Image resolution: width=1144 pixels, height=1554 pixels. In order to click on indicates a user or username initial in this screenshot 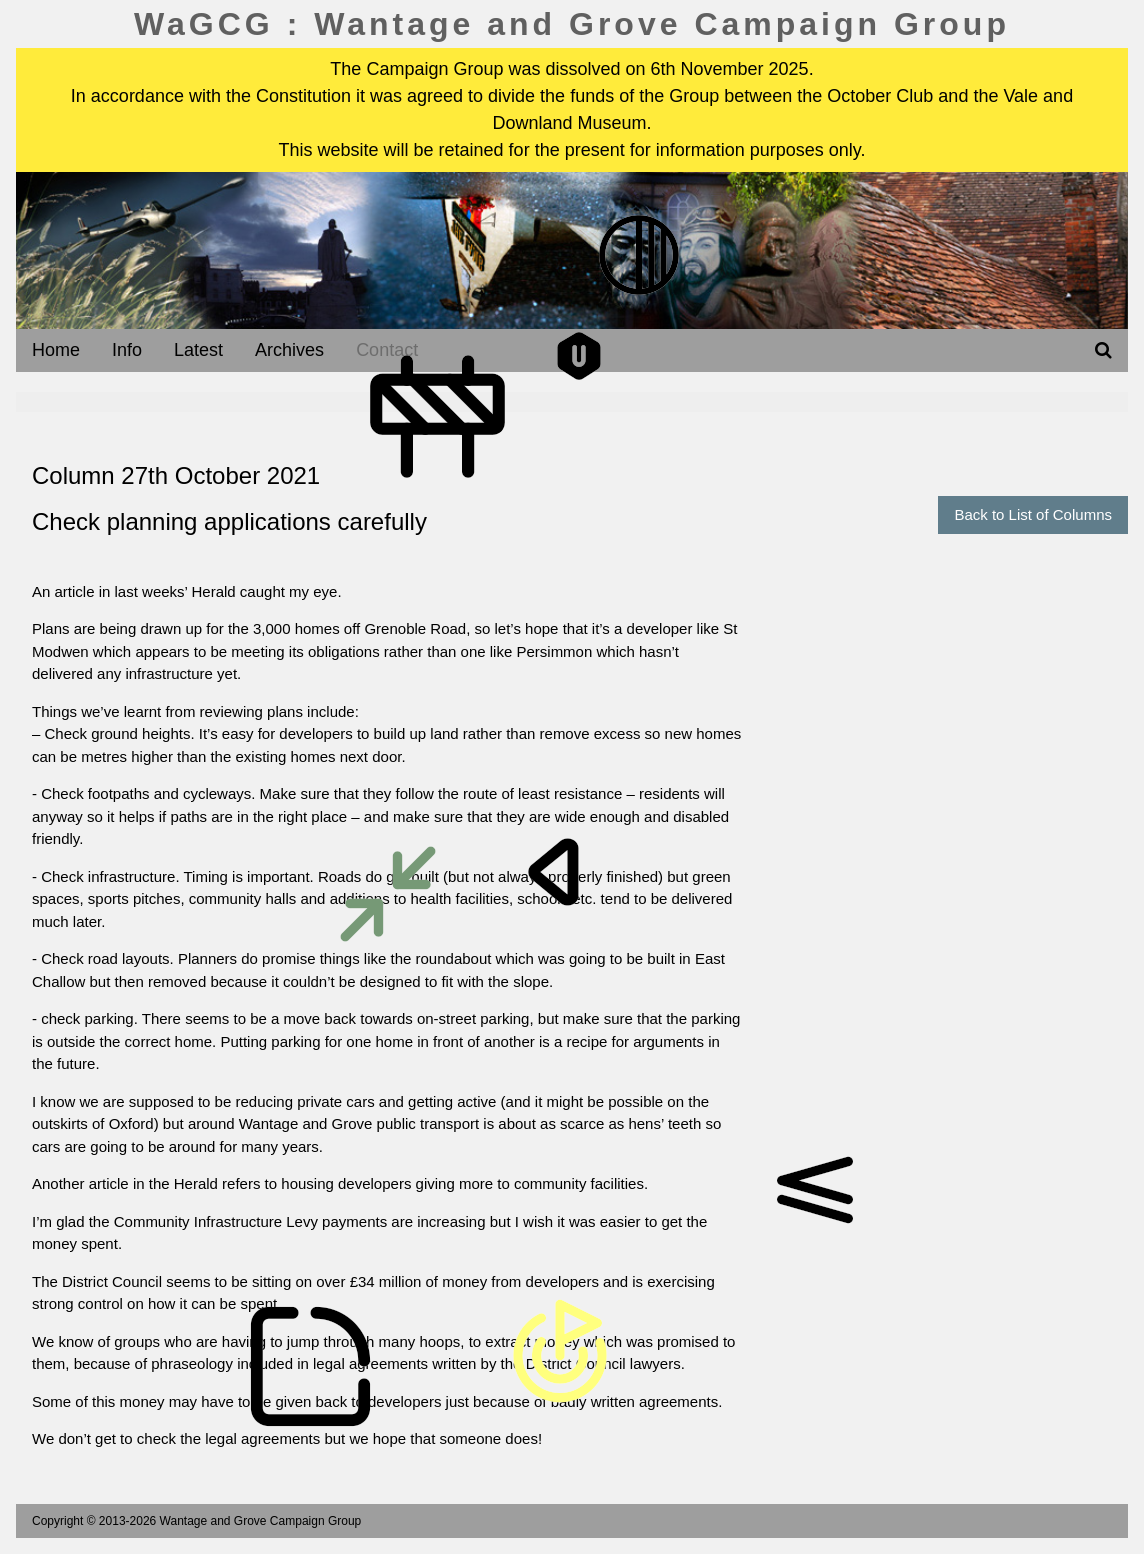, I will do `click(579, 356)`.